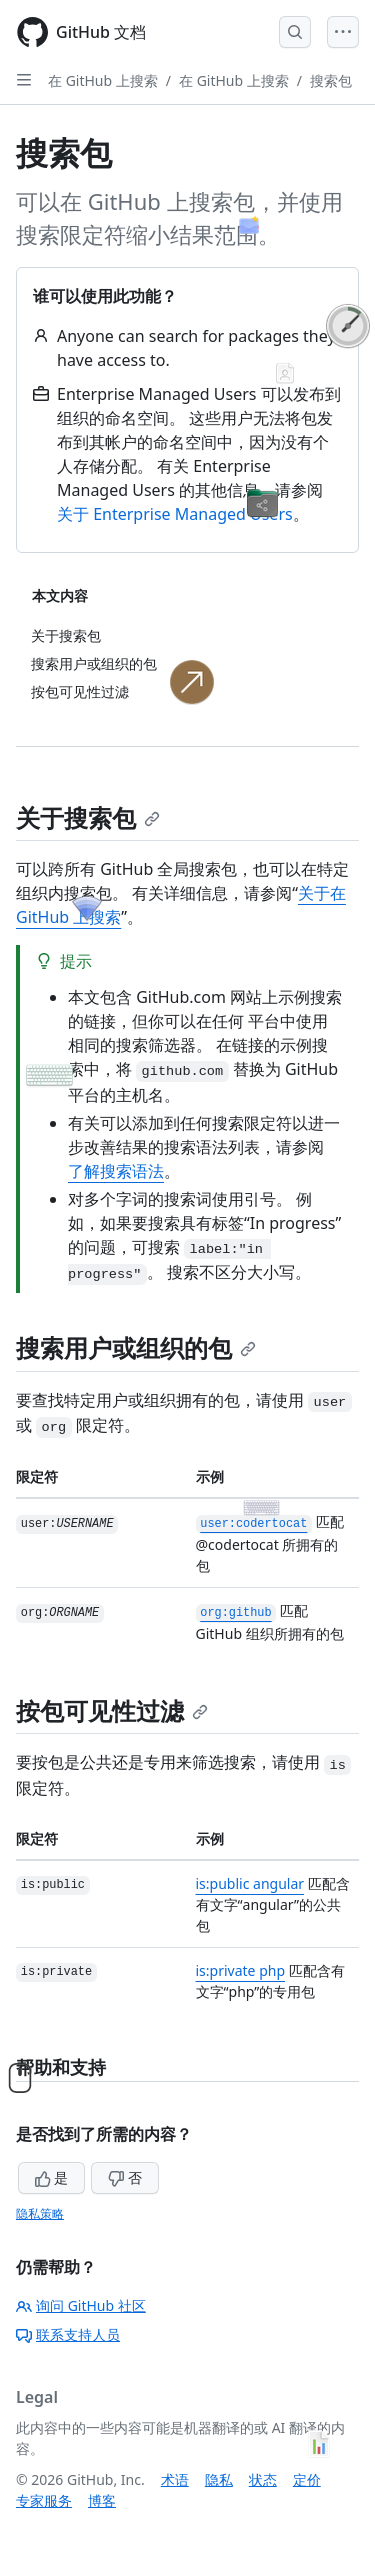 This screenshot has width=375, height=2575. I want to click on bluetooth keyboard connected successfully, so click(49, 1075).